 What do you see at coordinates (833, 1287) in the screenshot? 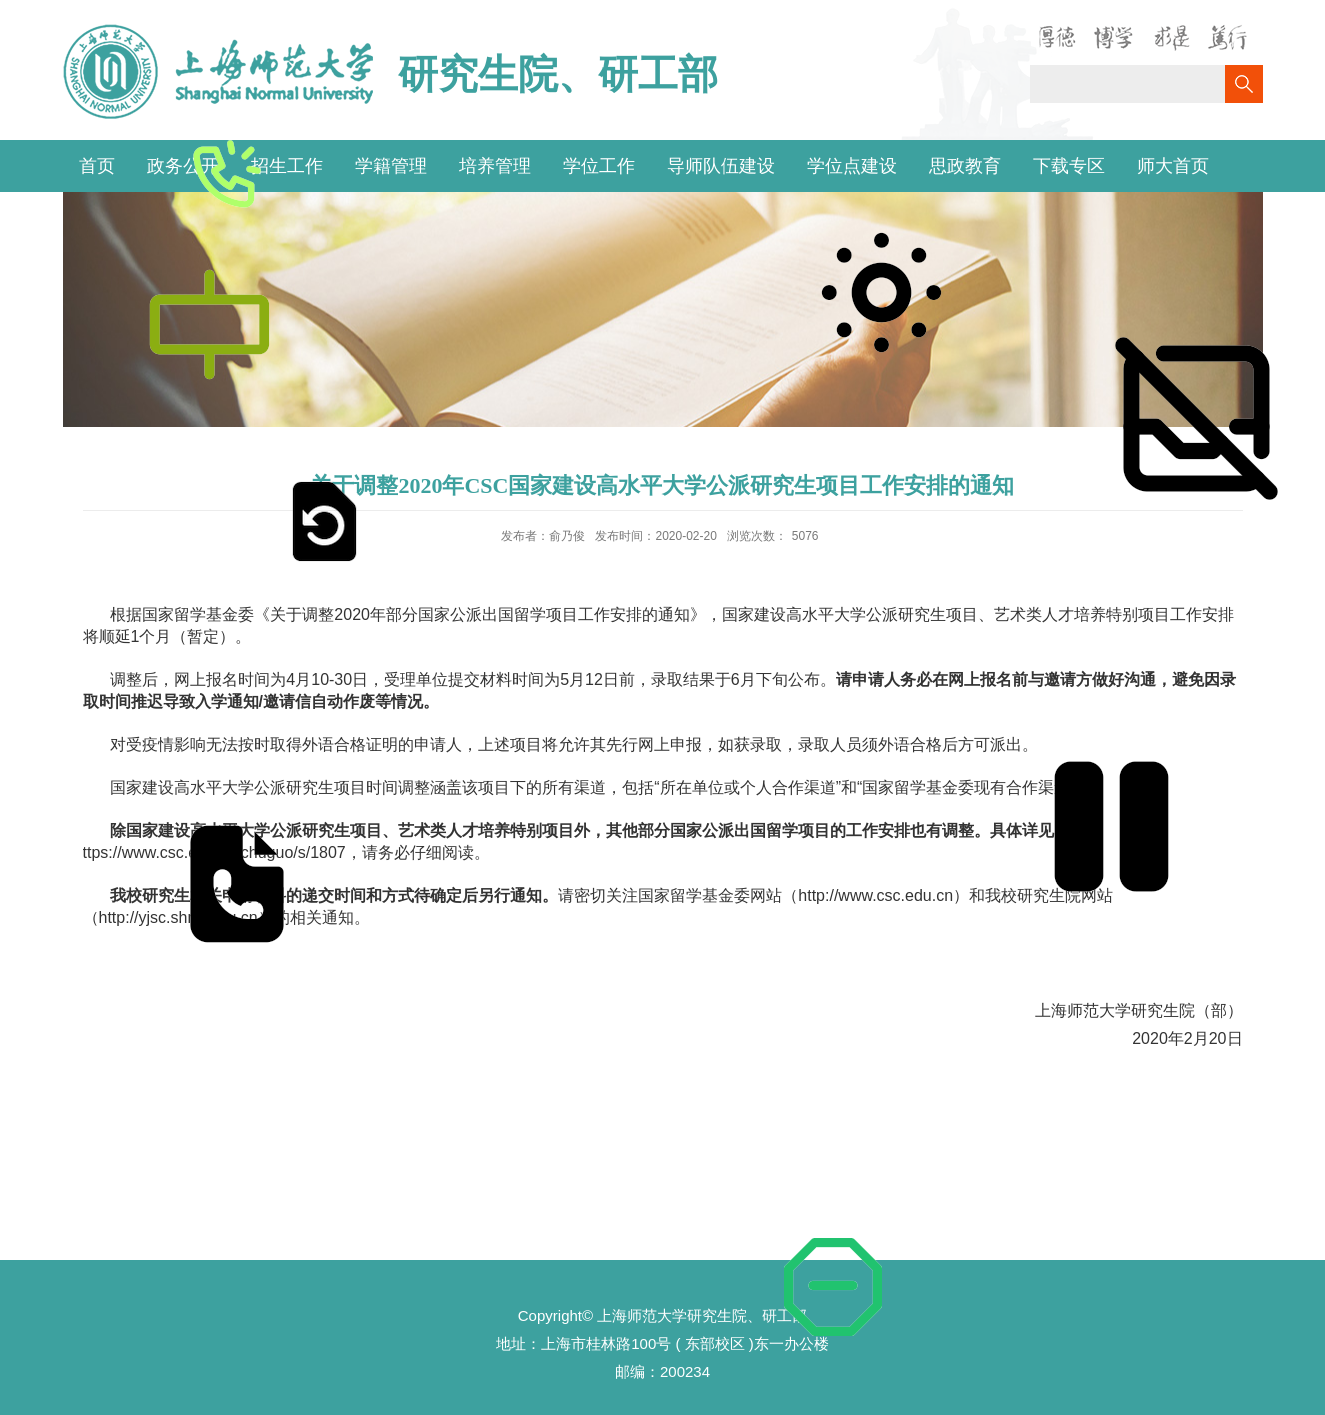
I see `indicates blocked or restricted content` at bounding box center [833, 1287].